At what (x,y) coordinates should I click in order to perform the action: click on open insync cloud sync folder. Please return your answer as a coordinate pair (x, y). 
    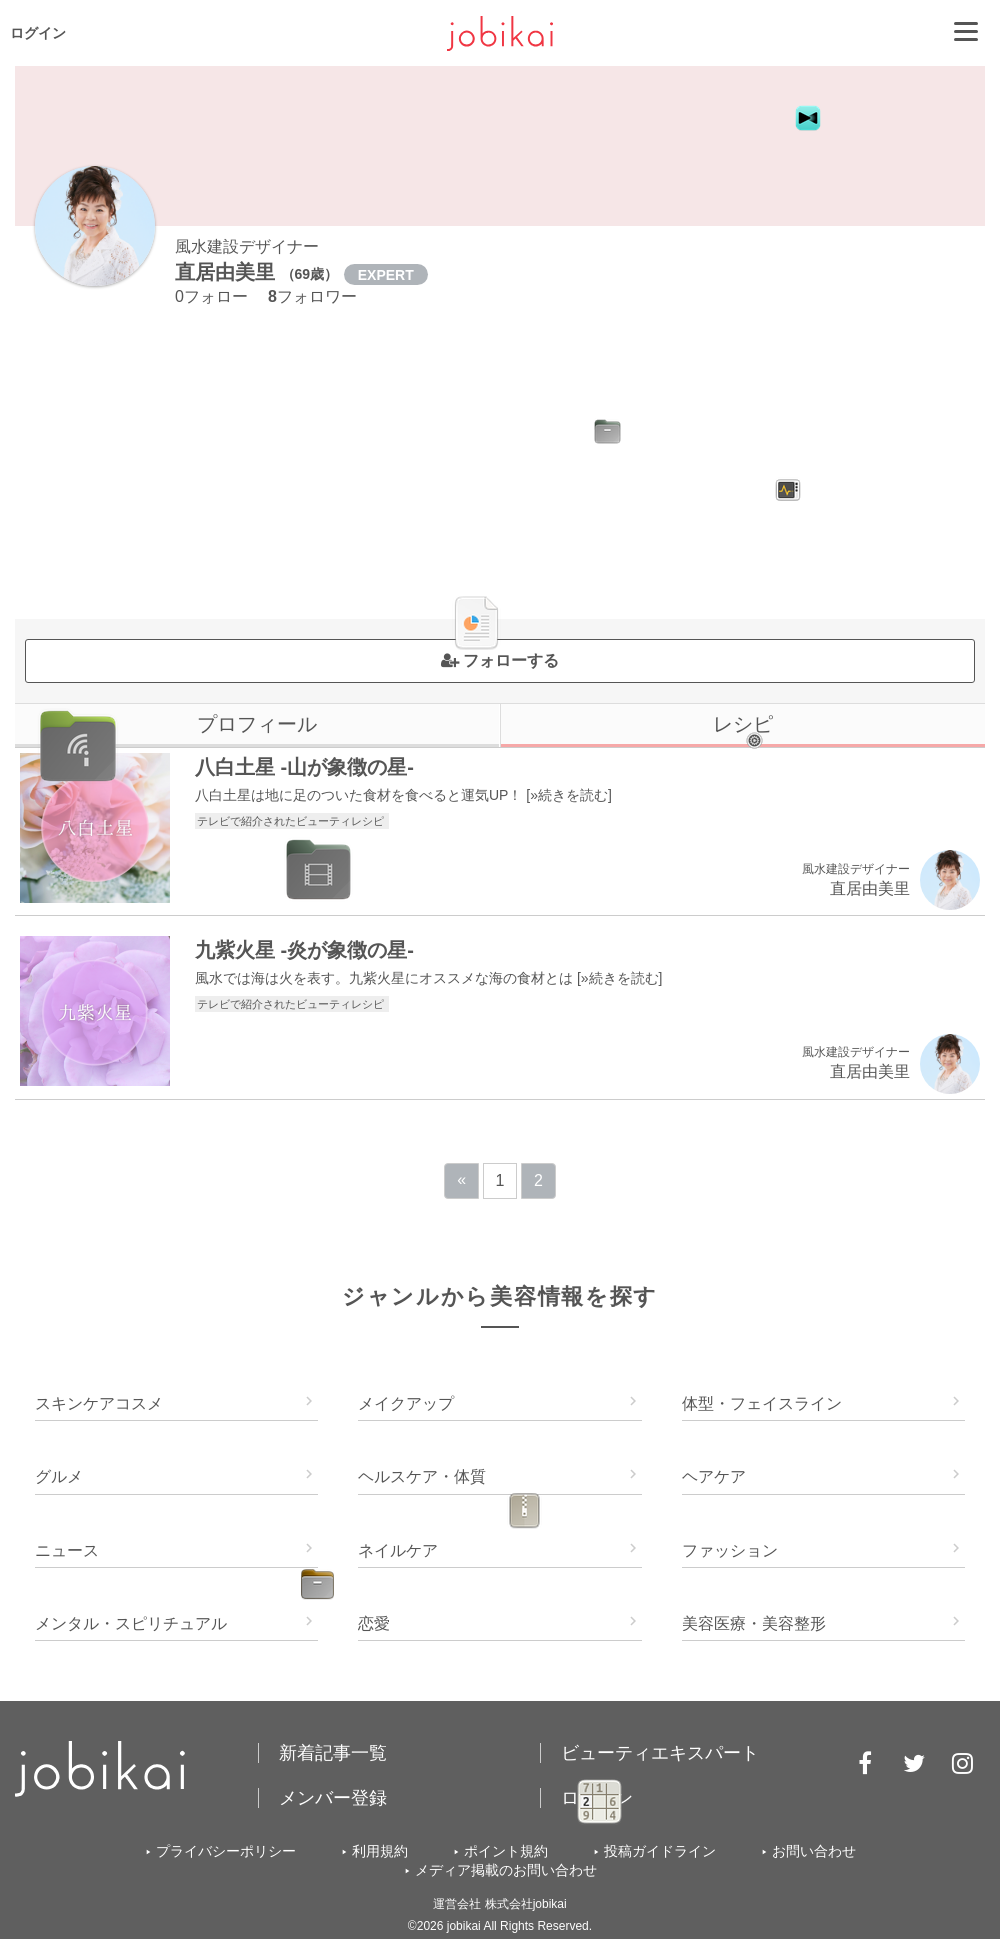
    Looking at the image, I should click on (78, 746).